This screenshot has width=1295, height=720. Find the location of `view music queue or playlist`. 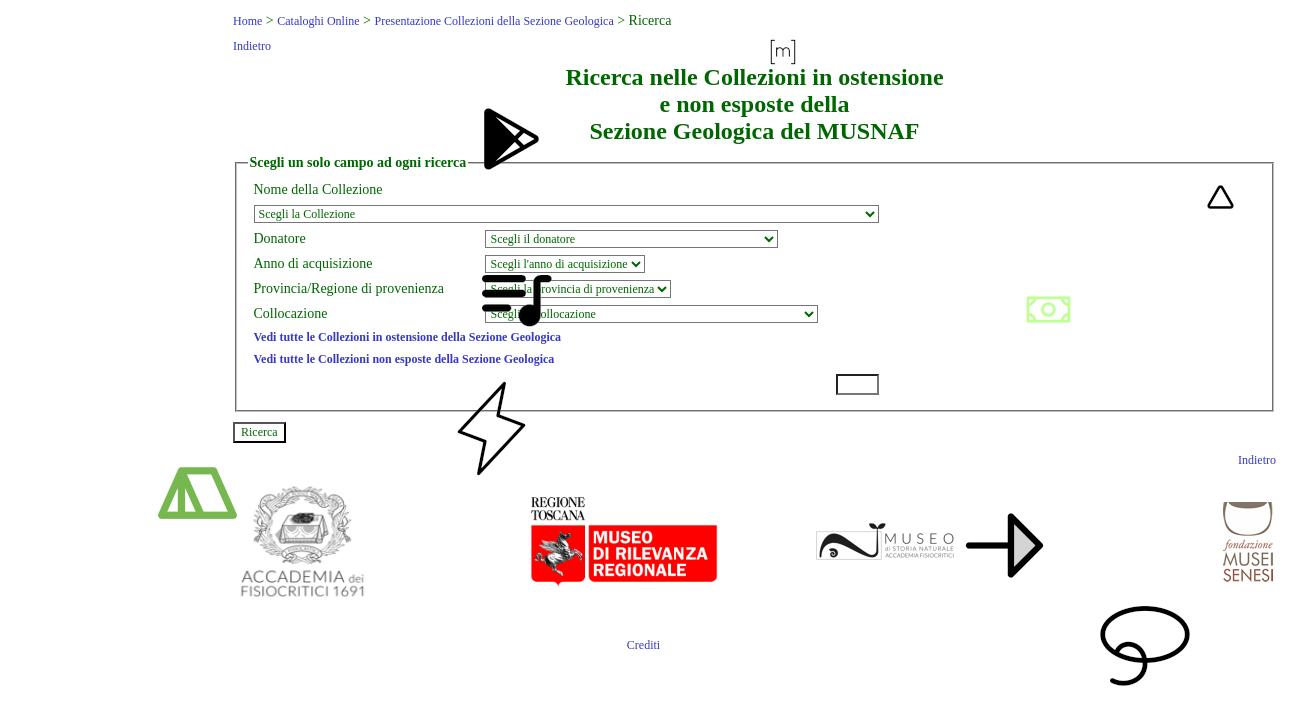

view music queue or playlist is located at coordinates (515, 297).